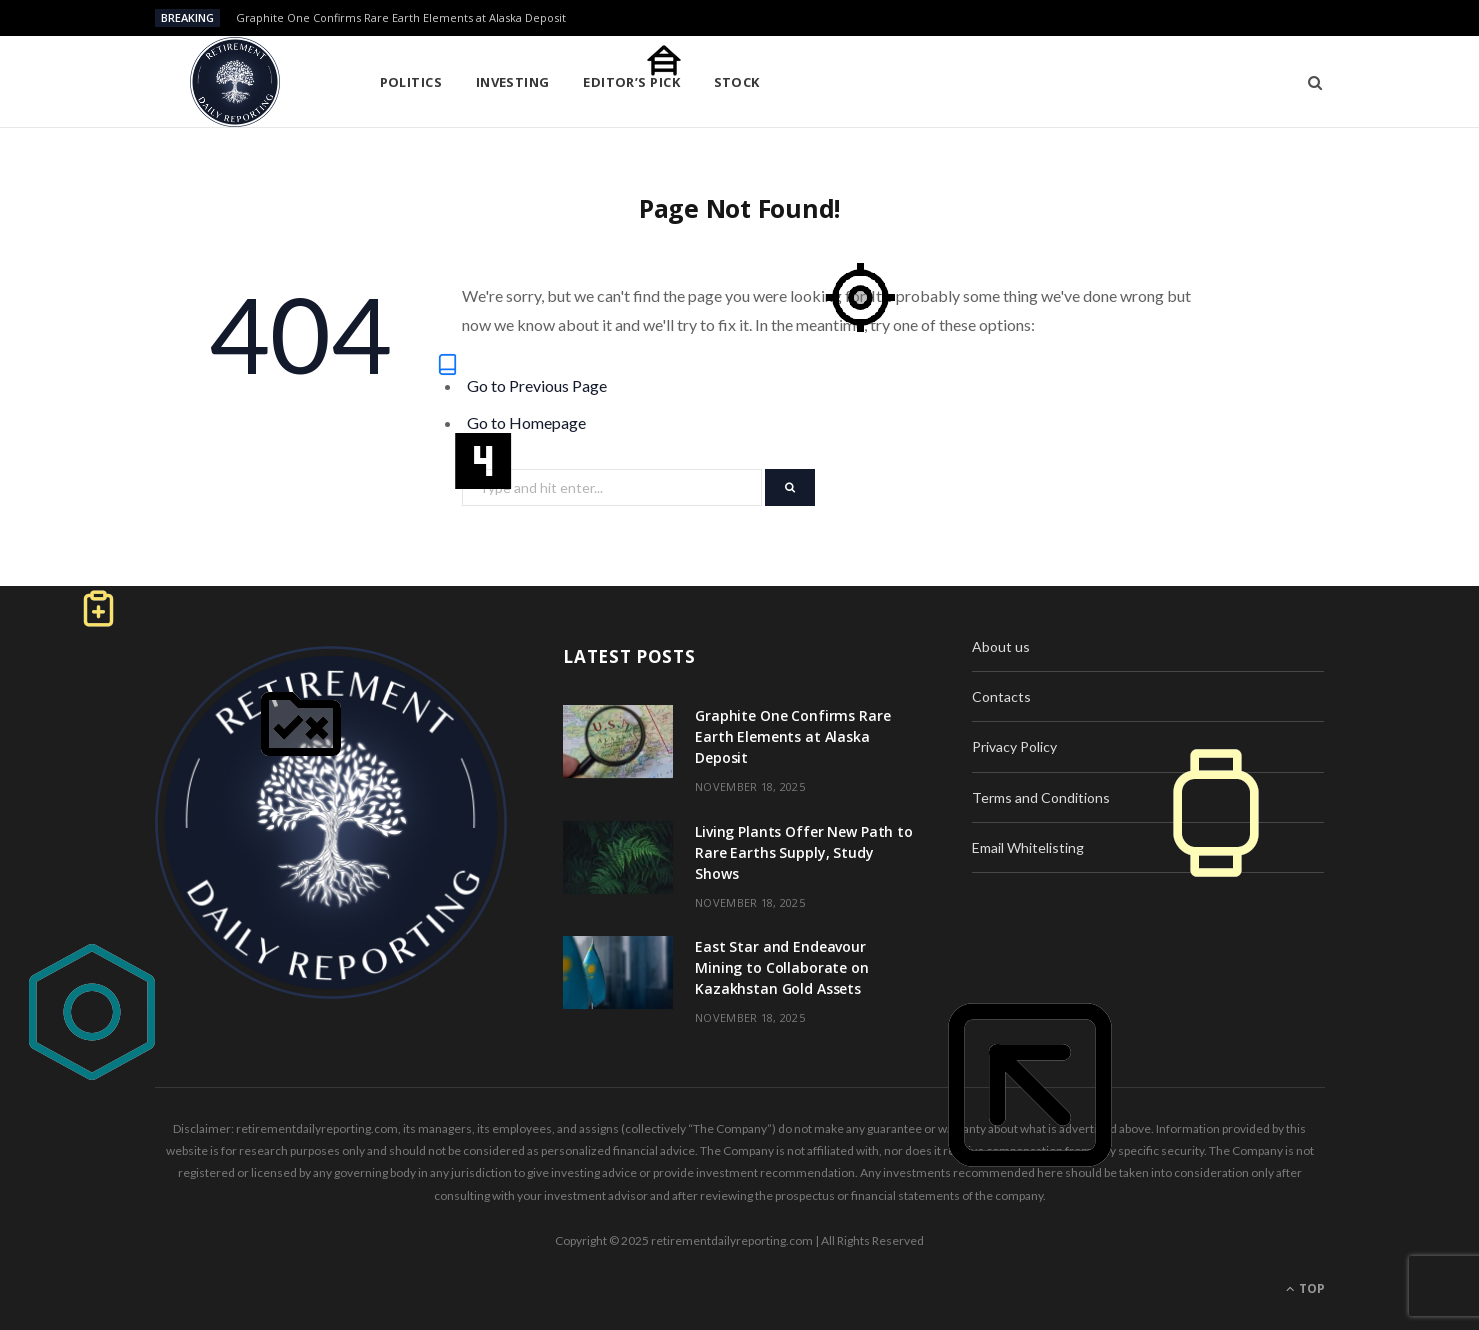 This screenshot has width=1479, height=1330. What do you see at coordinates (1030, 1085) in the screenshot?
I see `navigate back to previous screen` at bounding box center [1030, 1085].